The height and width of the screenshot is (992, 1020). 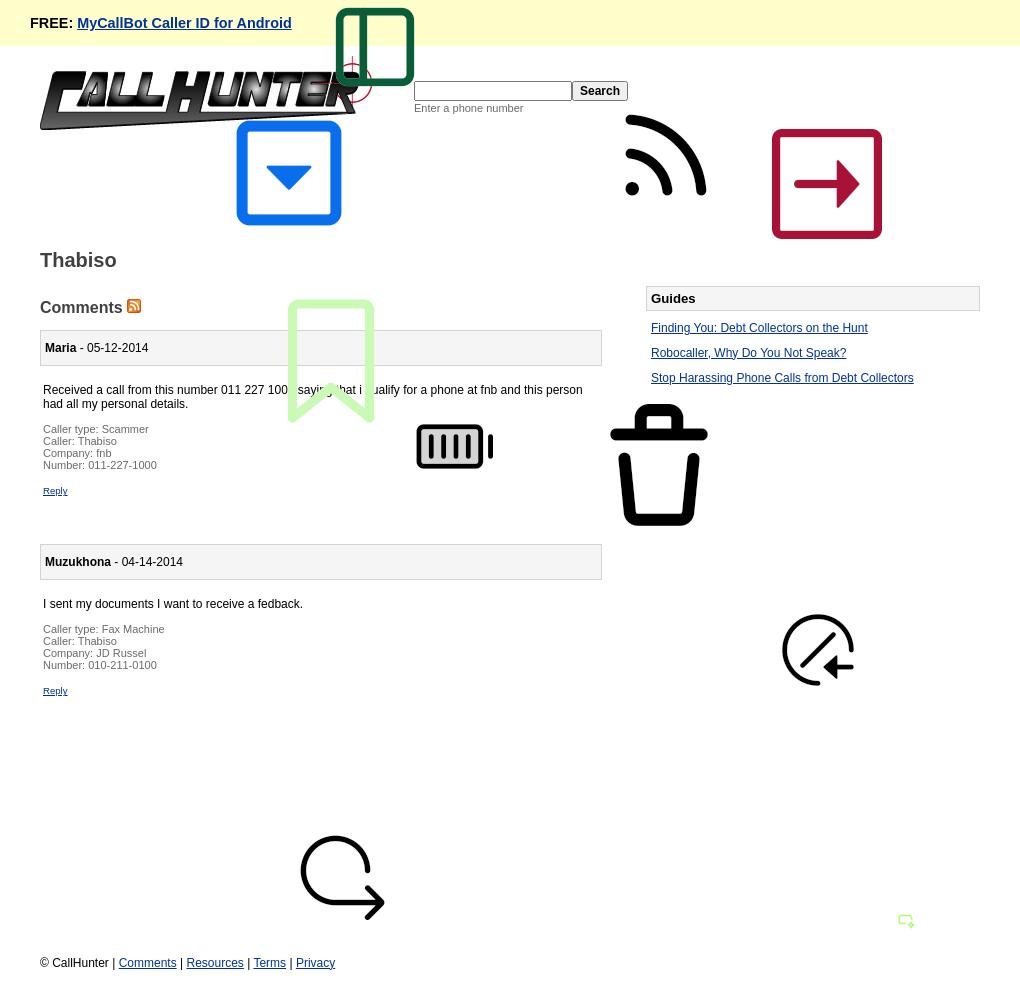 I want to click on battery charging with quick charge or boost mode, so click(x=905, y=919).